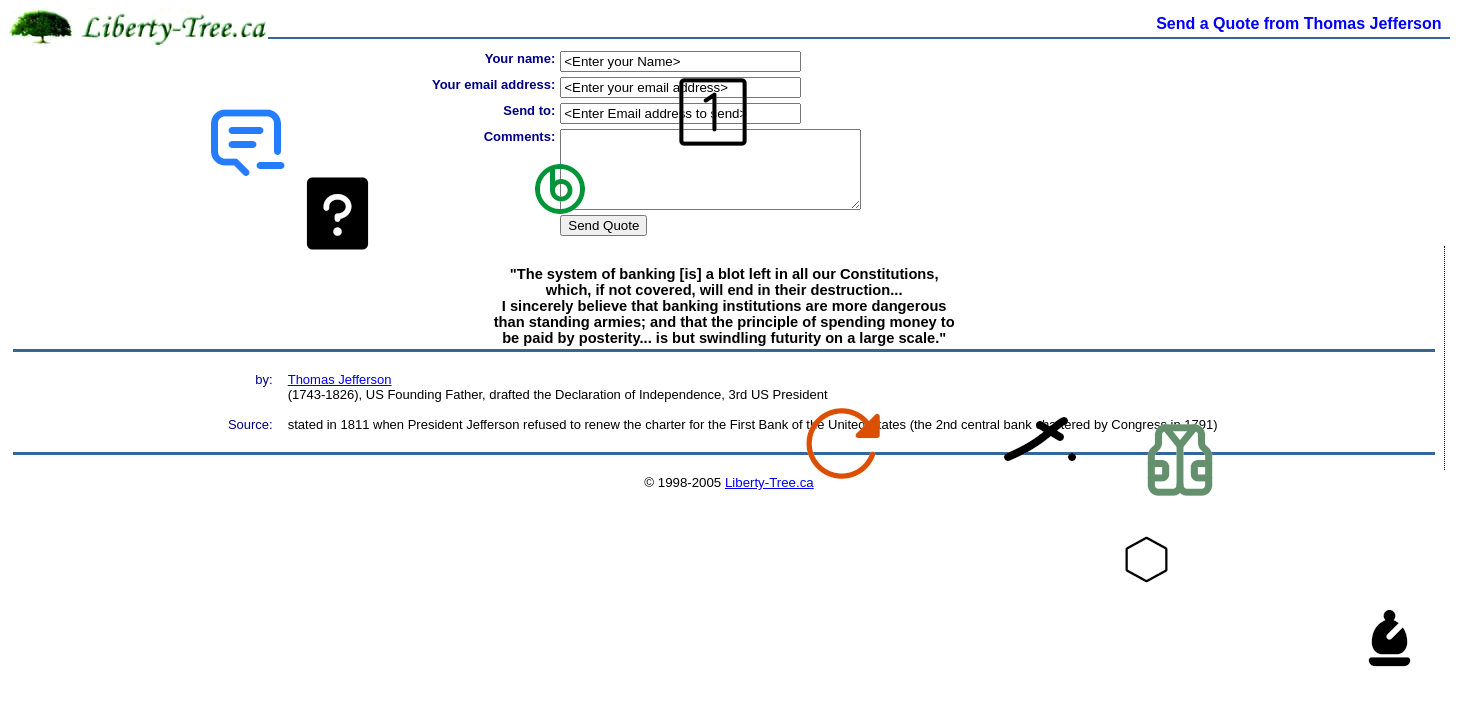  What do you see at coordinates (1146, 559) in the screenshot?
I see `indicates a hexagonal category or shape tool` at bounding box center [1146, 559].